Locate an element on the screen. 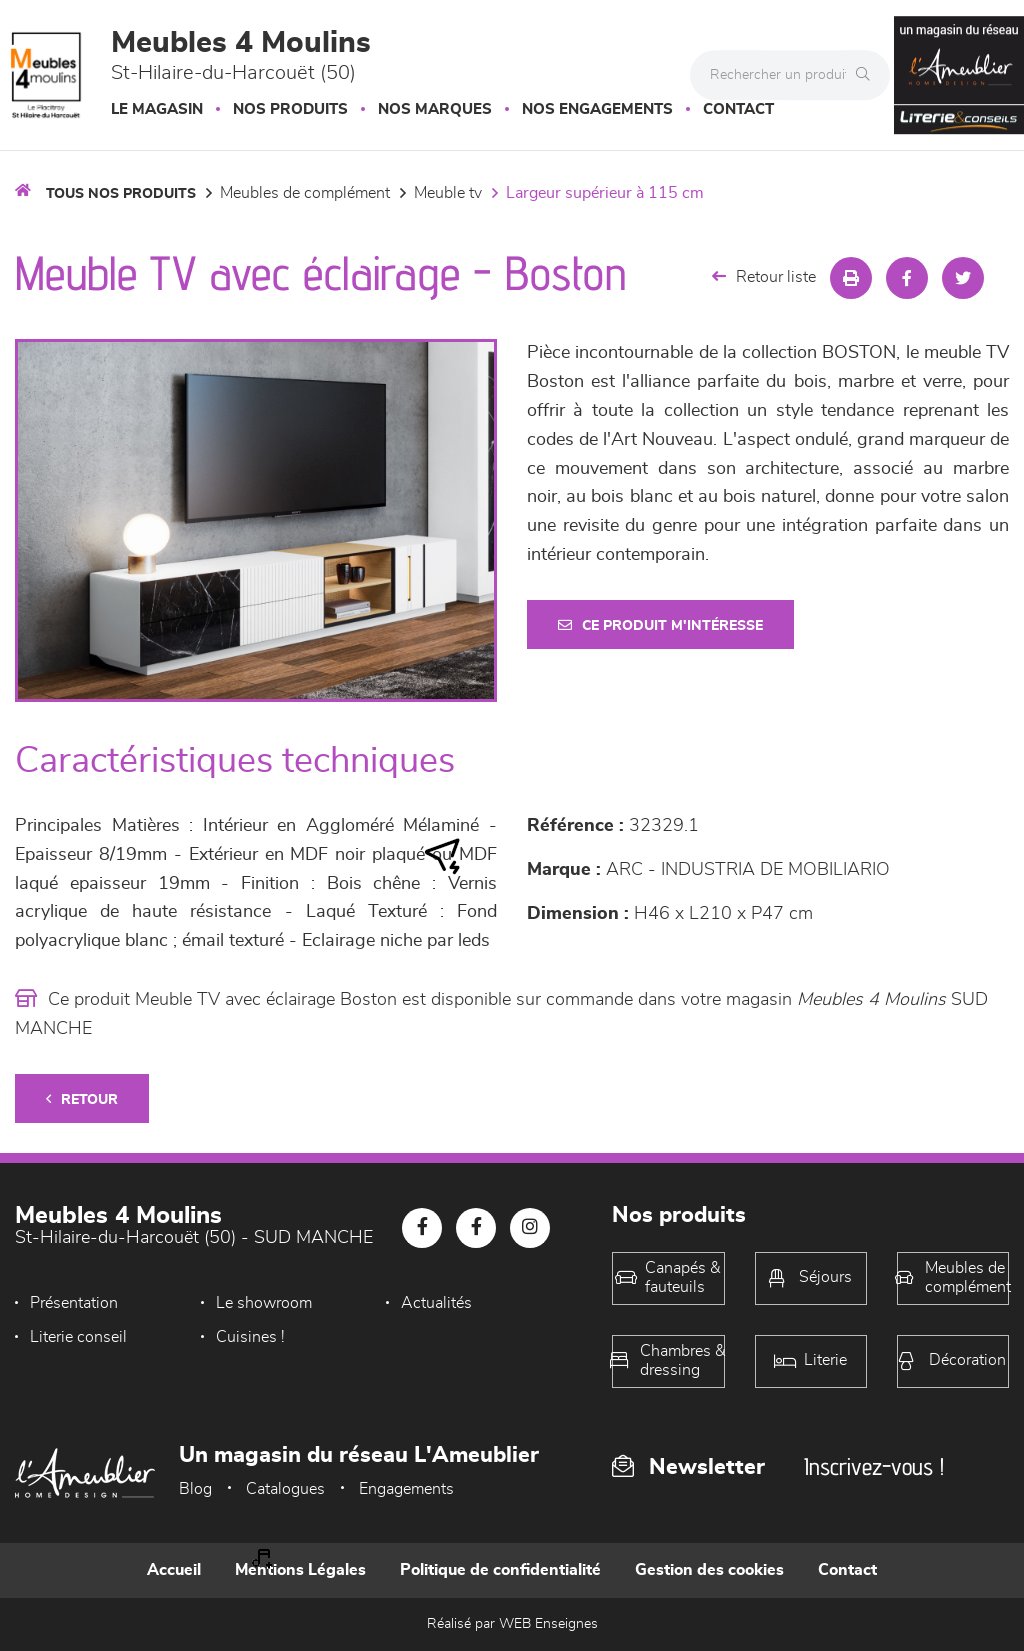 The image size is (1024, 1651). add a new song to your library is located at coordinates (262, 1558).